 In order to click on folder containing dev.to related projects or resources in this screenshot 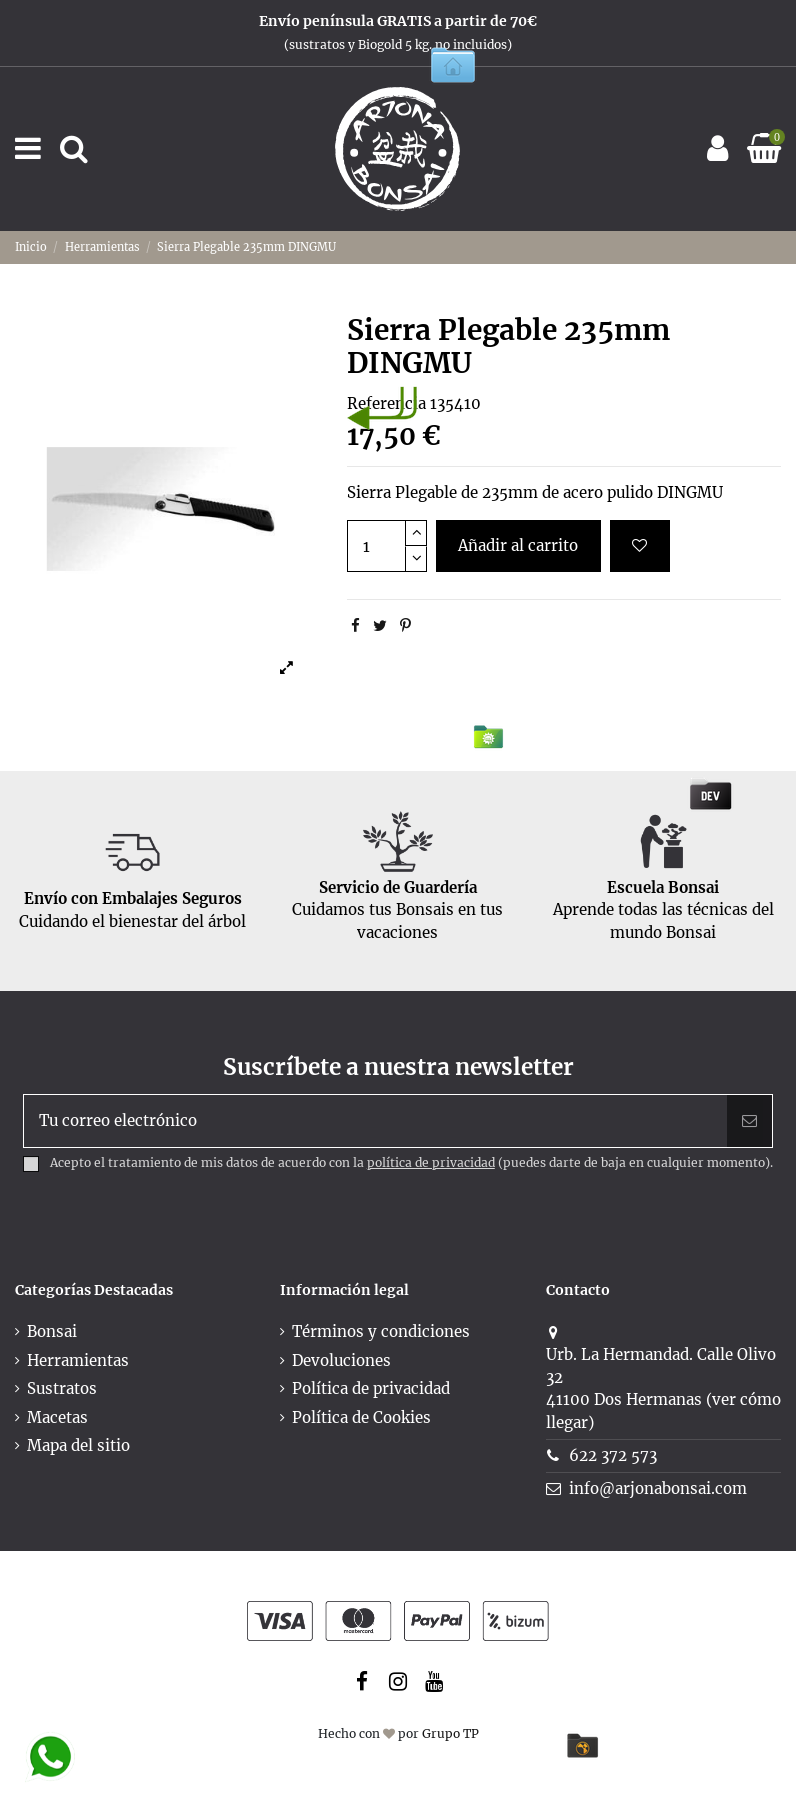, I will do `click(710, 794)`.